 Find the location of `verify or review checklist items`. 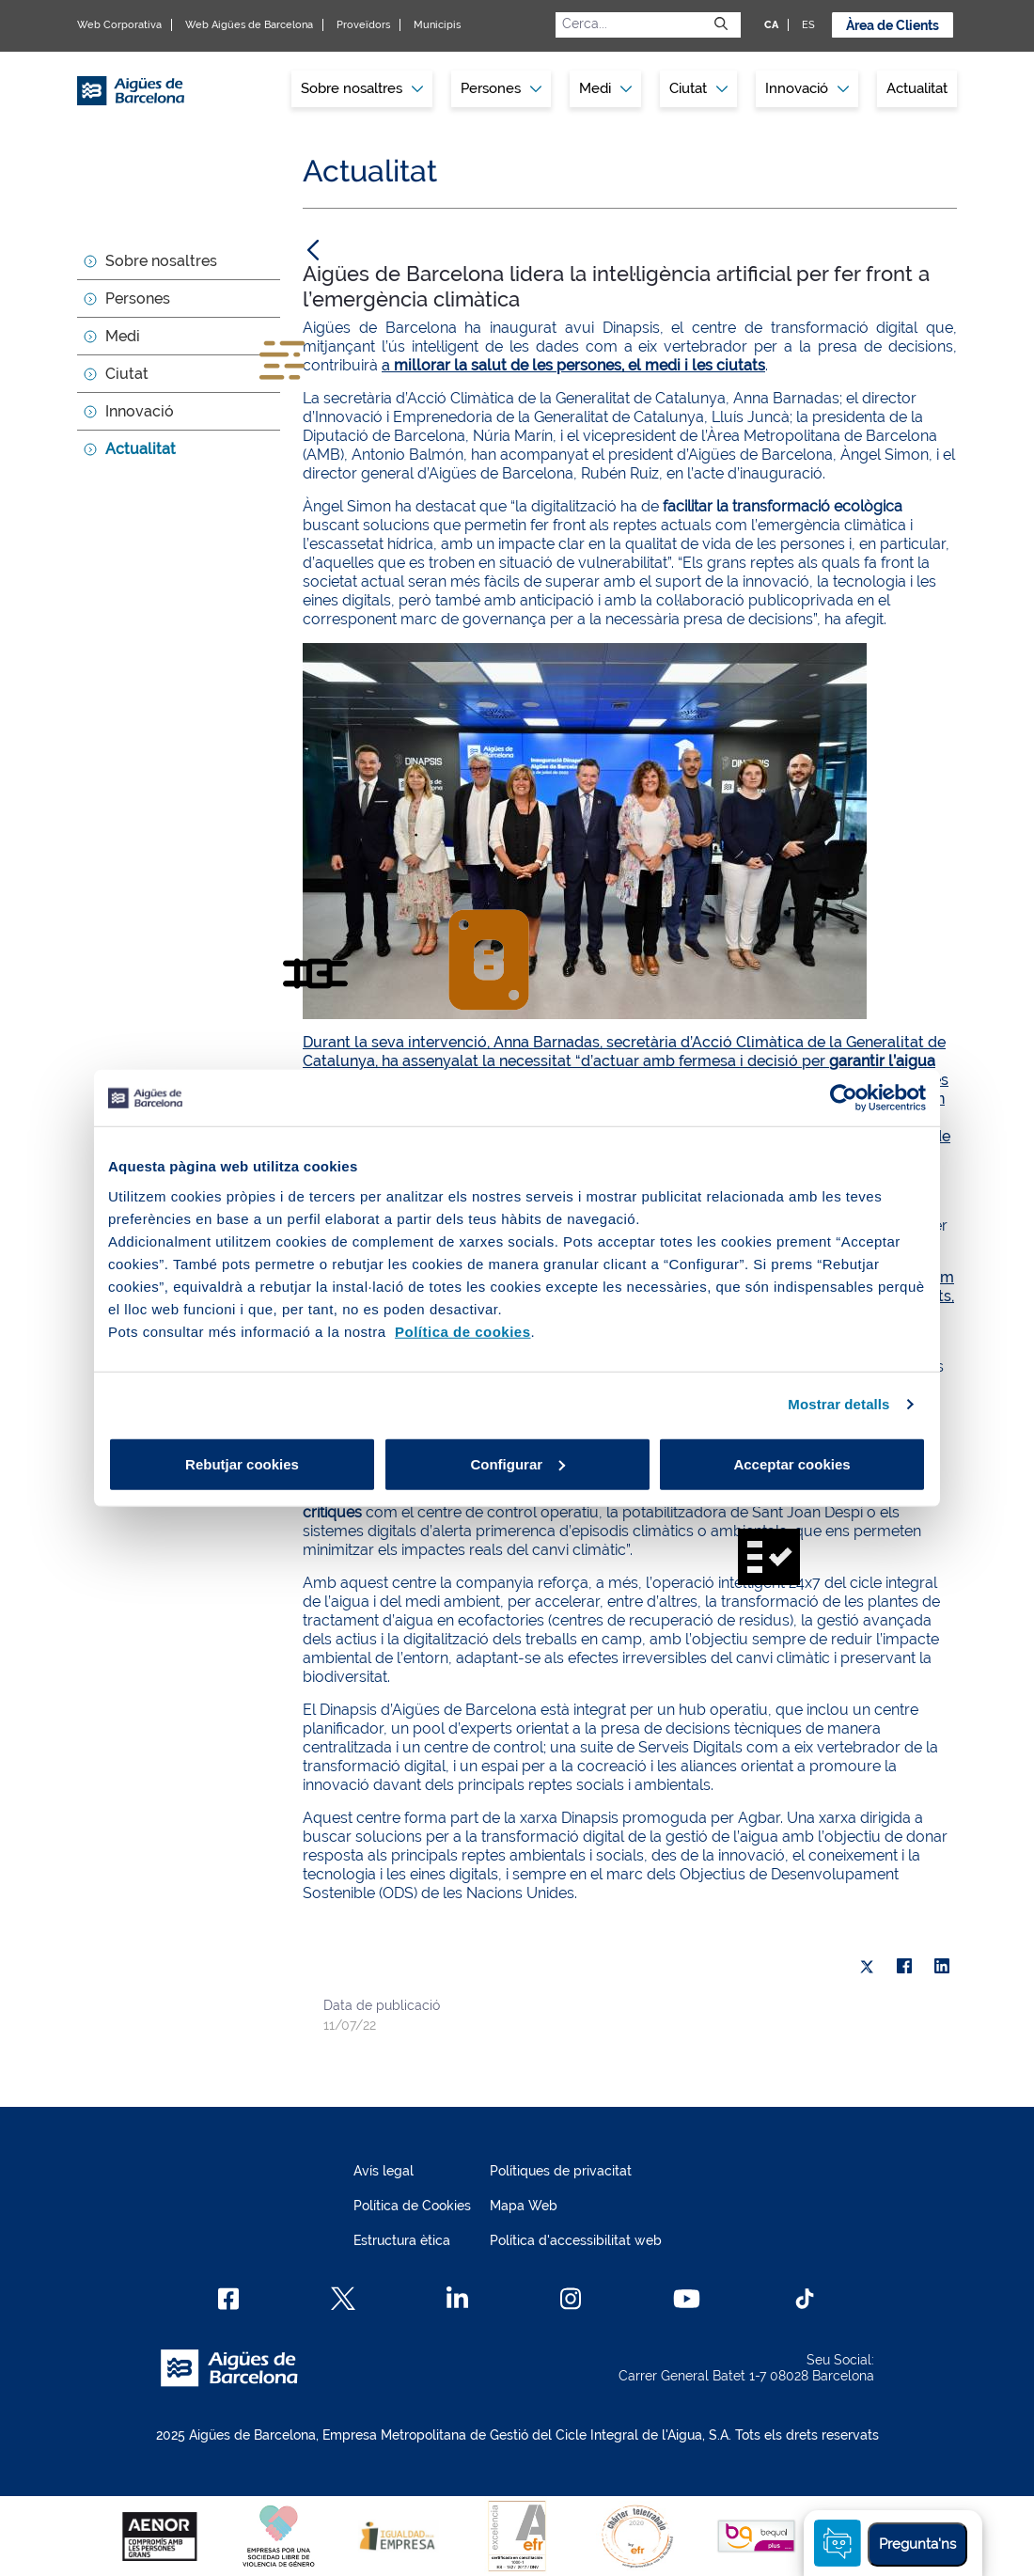

verify or review checklist items is located at coordinates (769, 1557).